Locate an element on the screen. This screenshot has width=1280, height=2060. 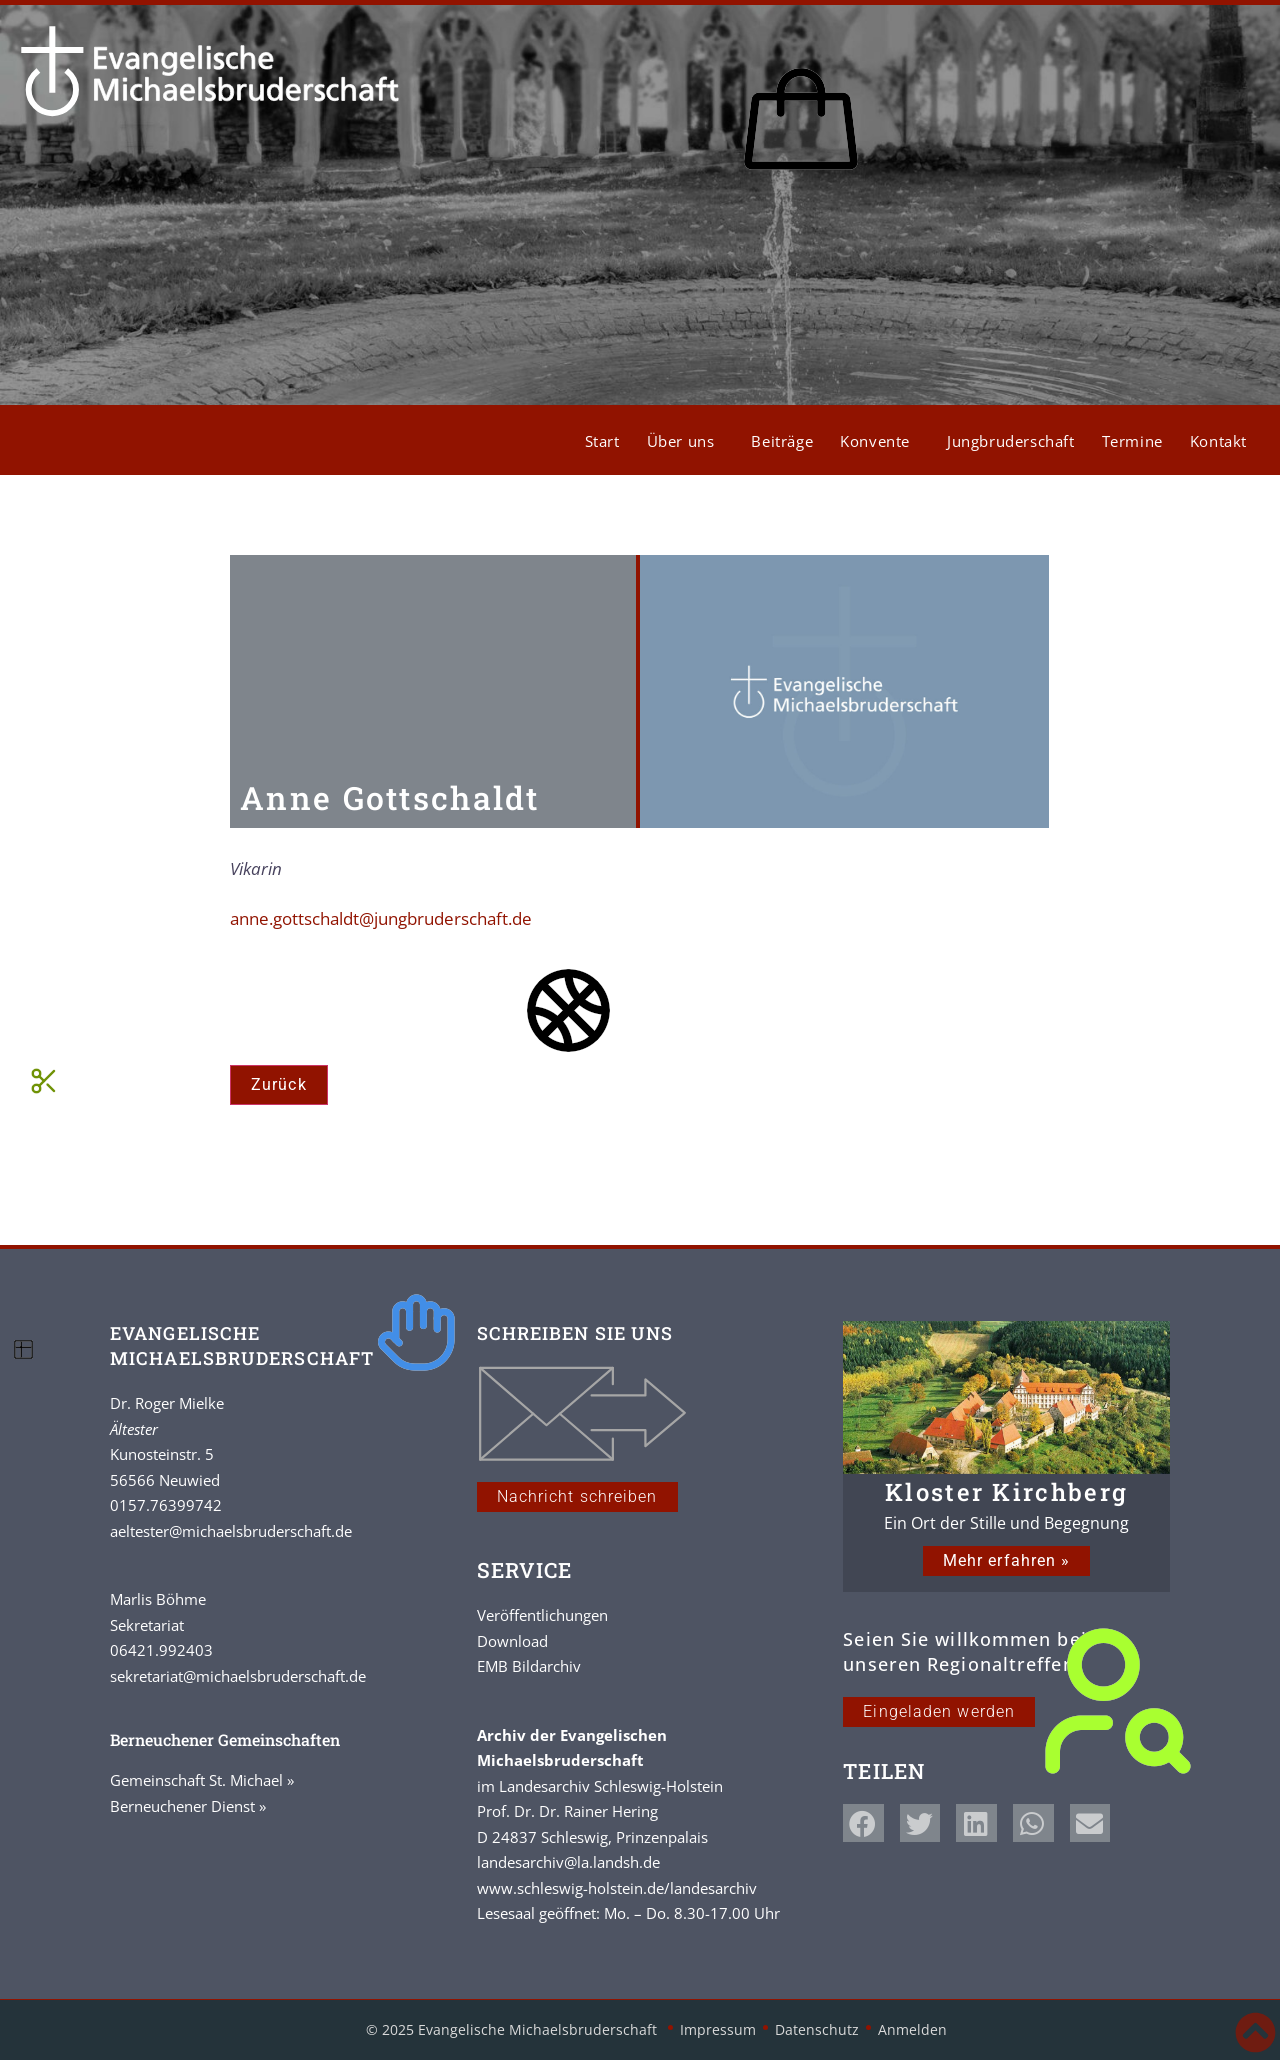
access basketball or sports-related content is located at coordinates (568, 1010).